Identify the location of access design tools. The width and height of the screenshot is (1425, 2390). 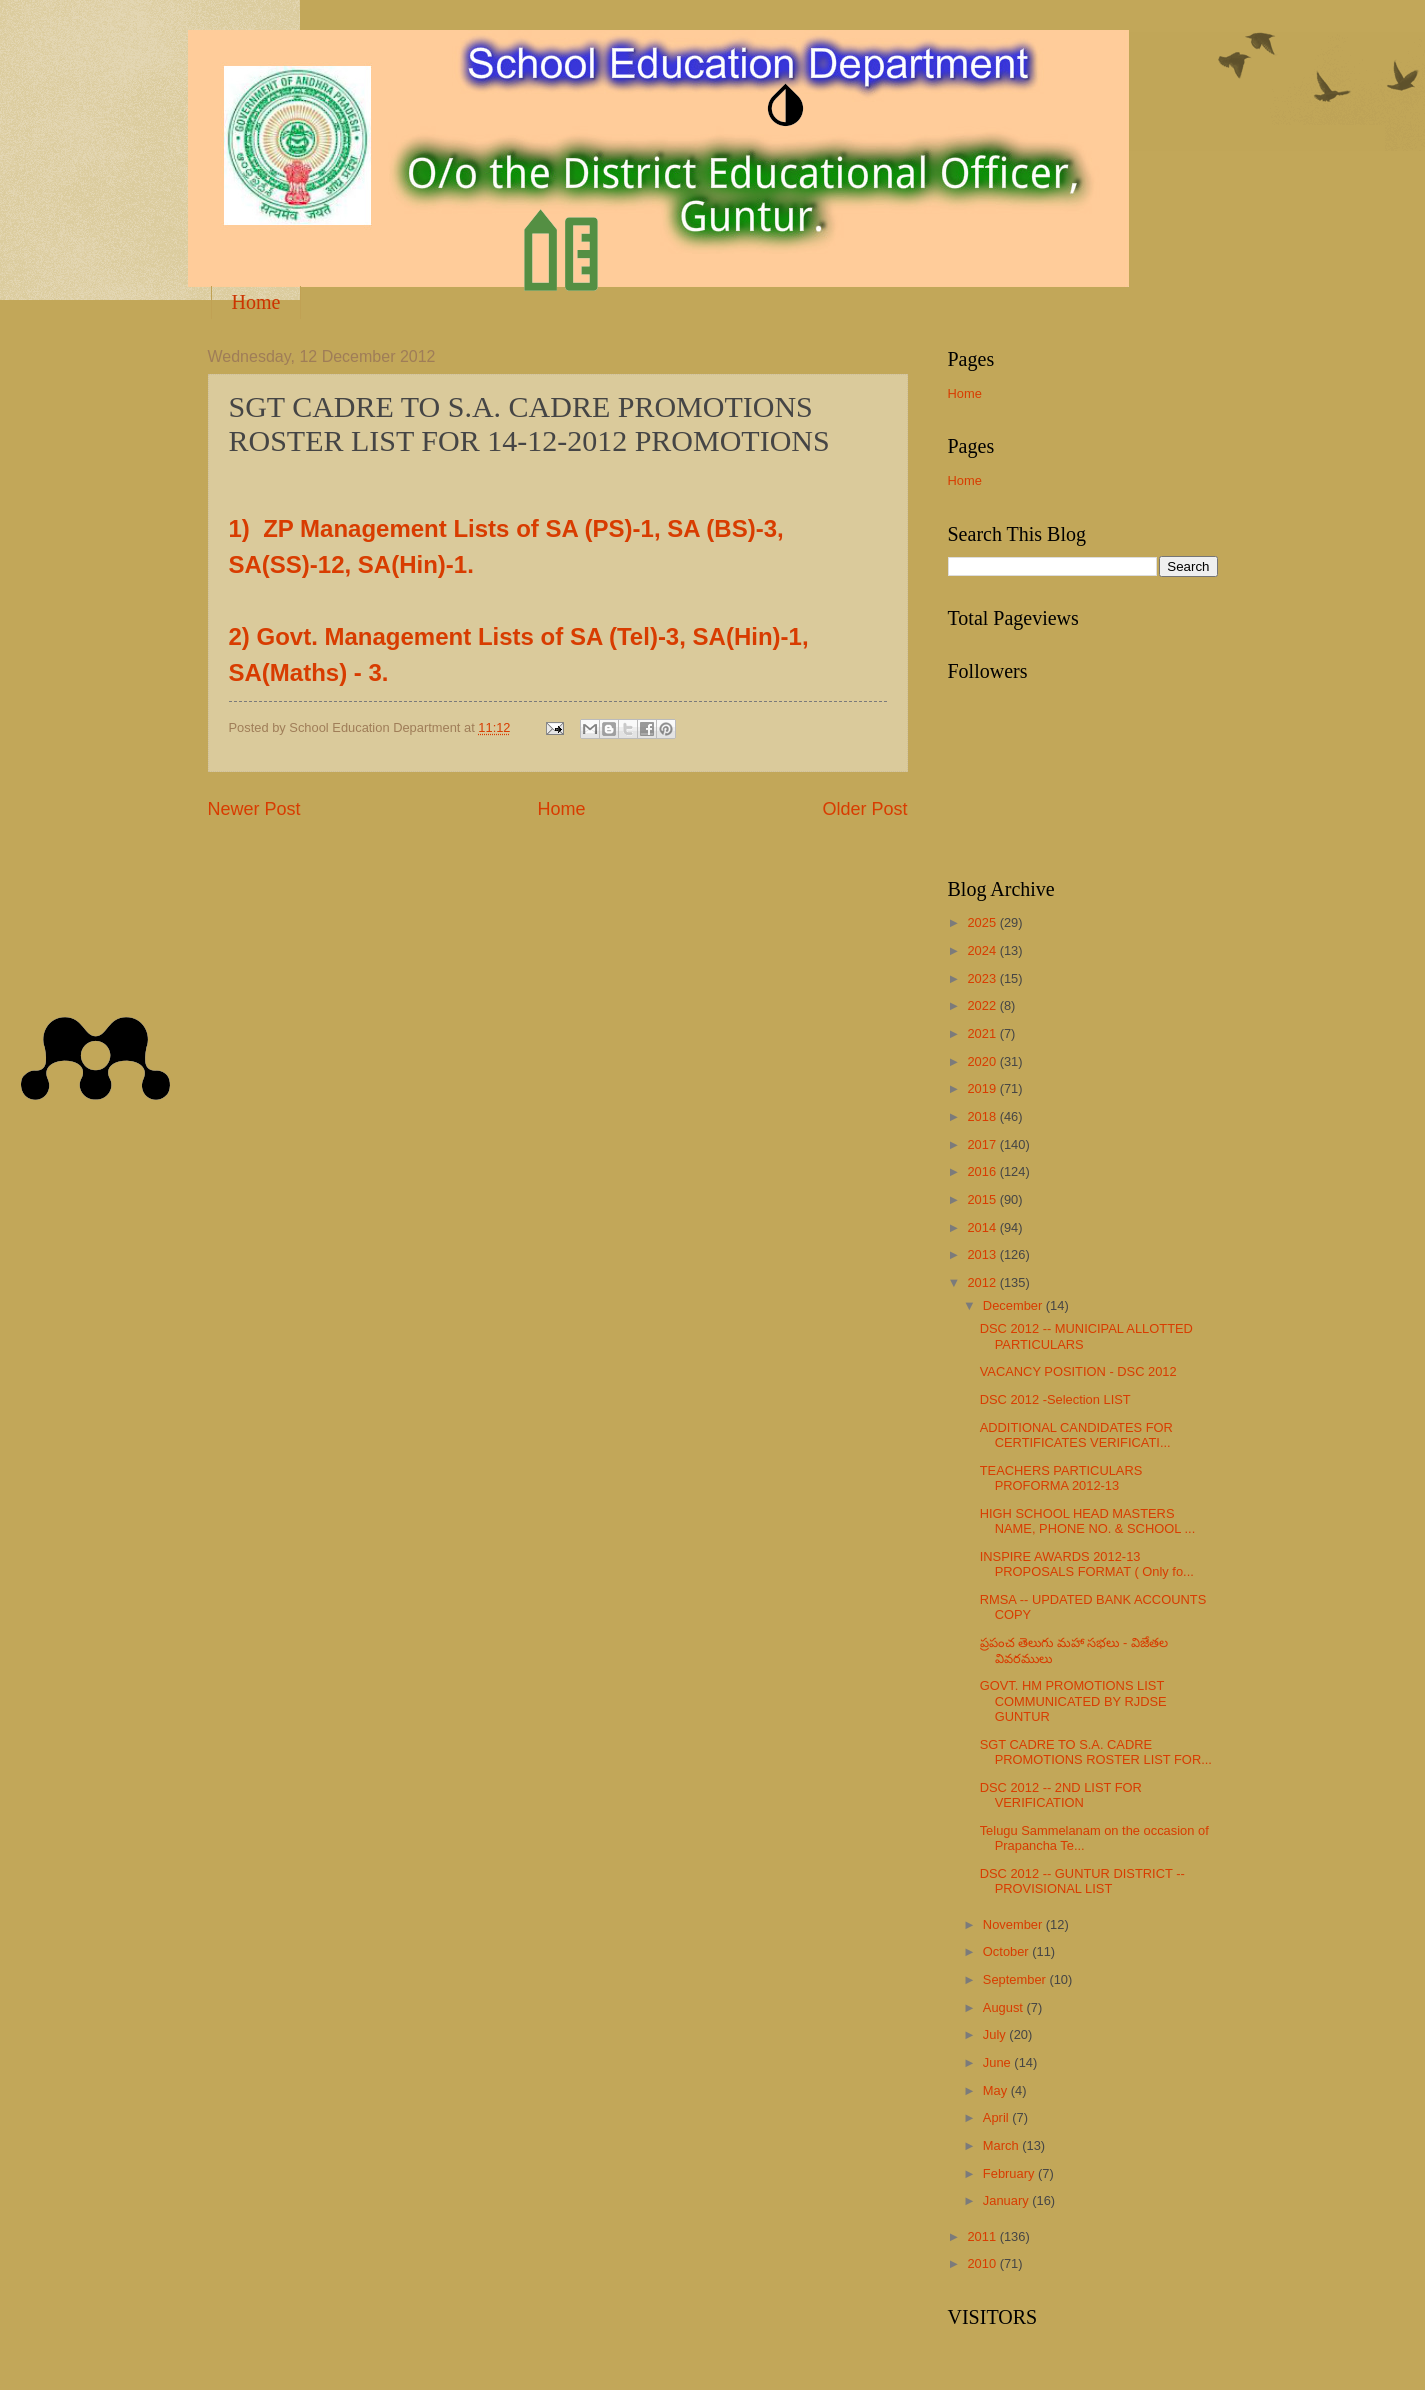
(561, 250).